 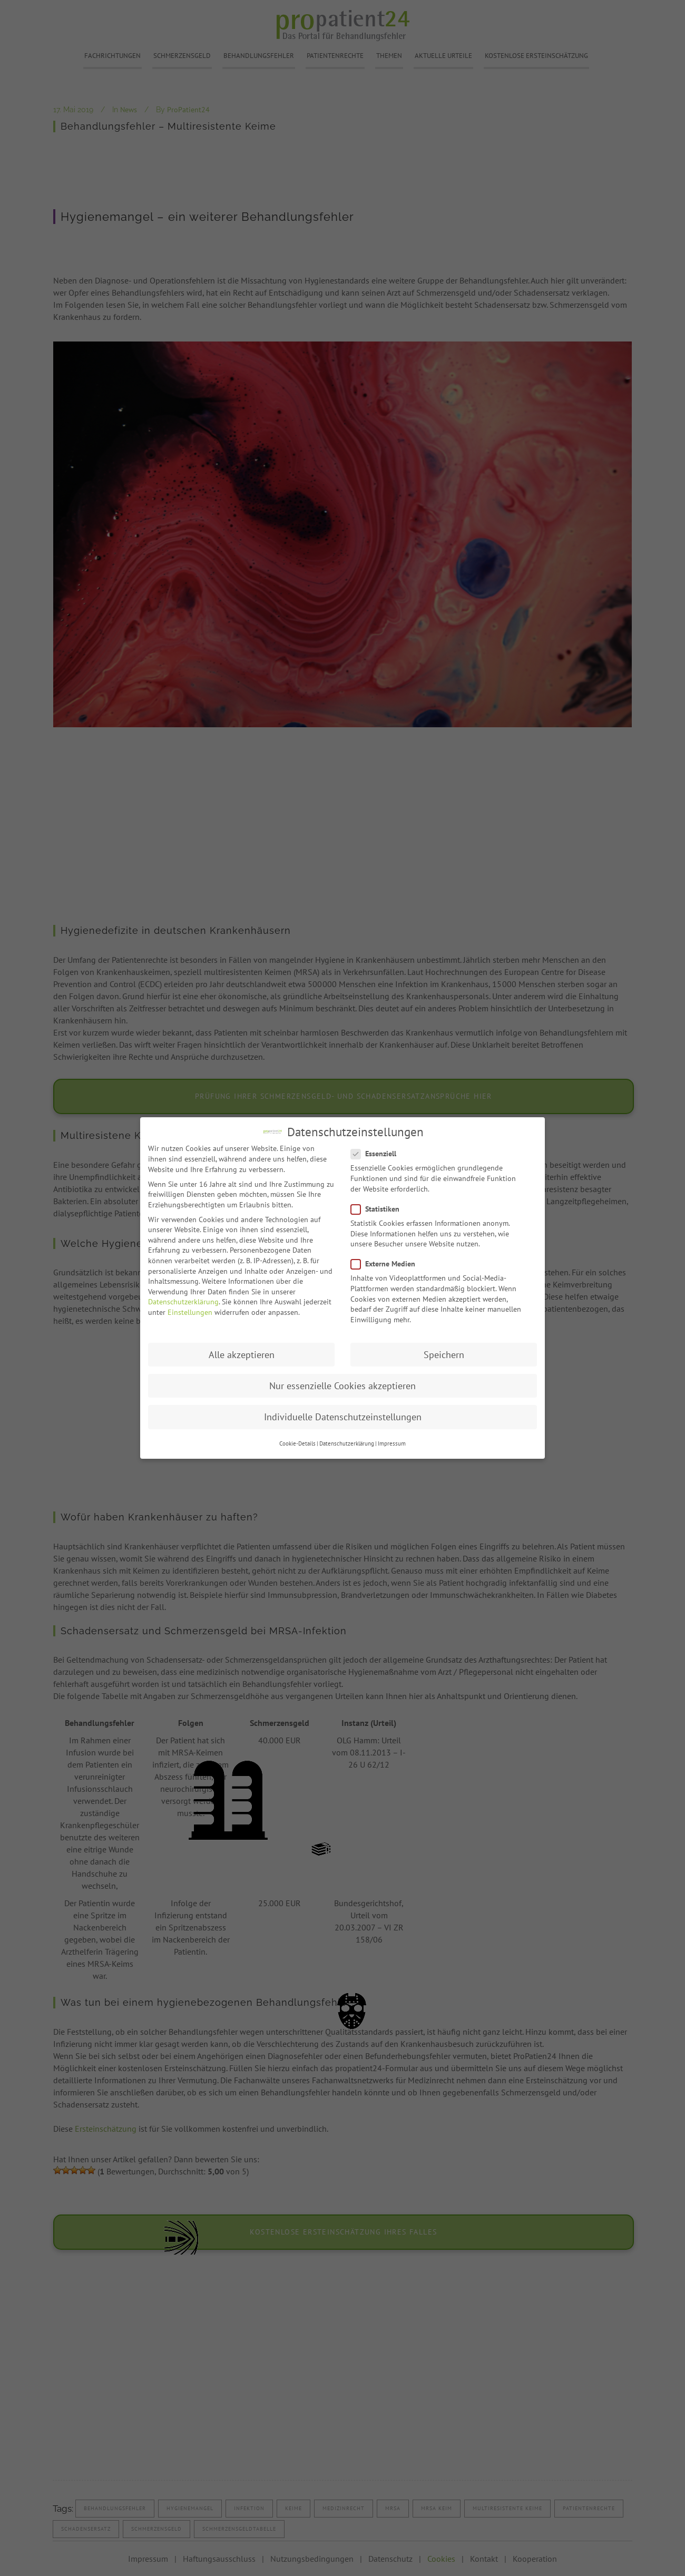 What do you see at coordinates (228, 1800) in the screenshot?
I see `represents a data center or server infrastructure` at bounding box center [228, 1800].